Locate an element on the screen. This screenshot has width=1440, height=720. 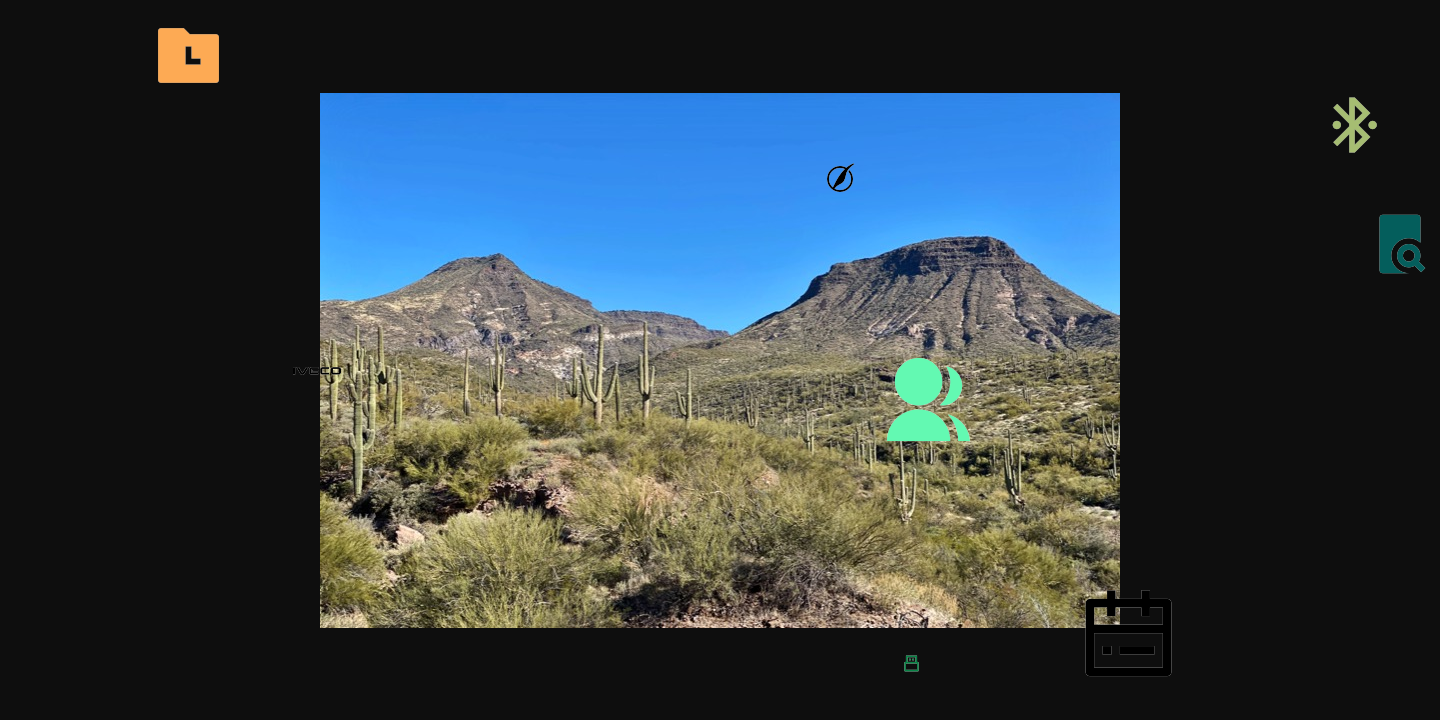
access USB drive or external storage is located at coordinates (911, 663).